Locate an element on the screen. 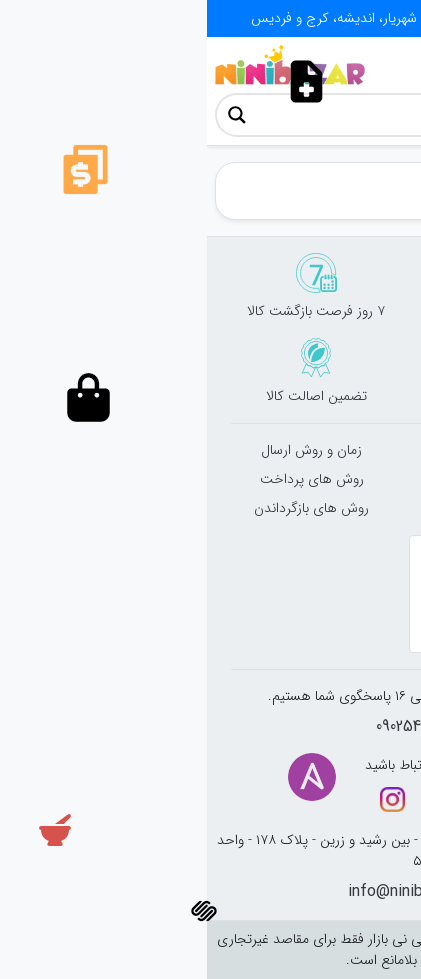  access pharmacy or medication features is located at coordinates (55, 830).